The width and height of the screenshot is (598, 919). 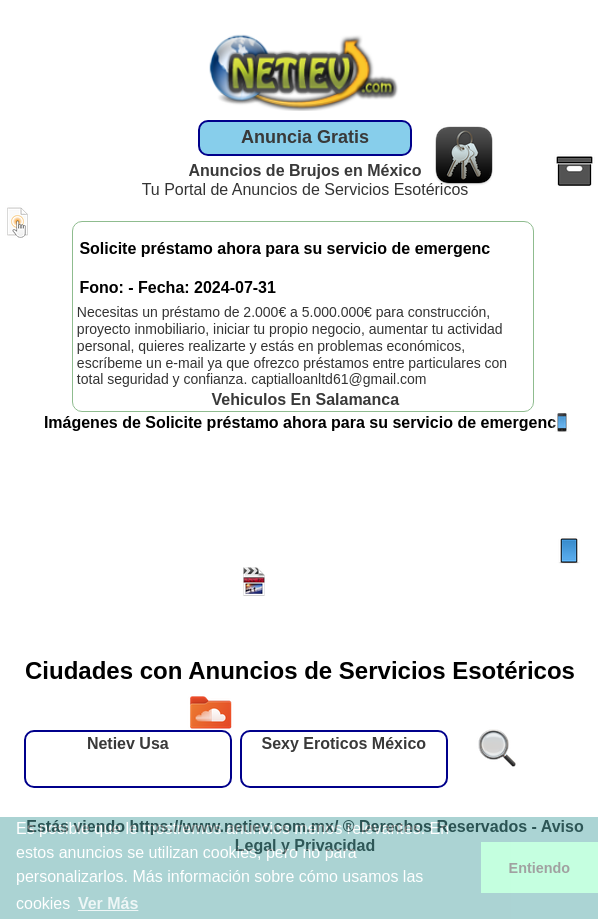 I want to click on iPad Mini device icon, so click(x=569, y=548).